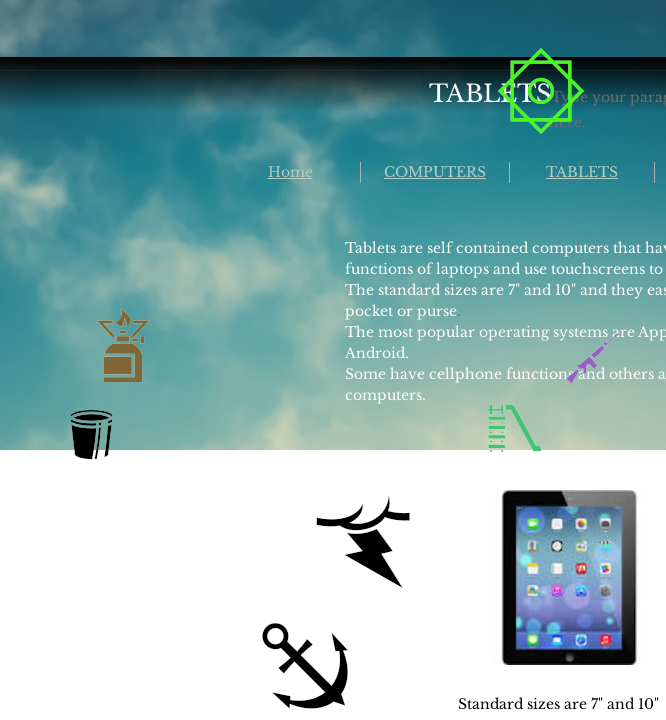  I want to click on indicates islamic content or quranic section marker, so click(541, 91).